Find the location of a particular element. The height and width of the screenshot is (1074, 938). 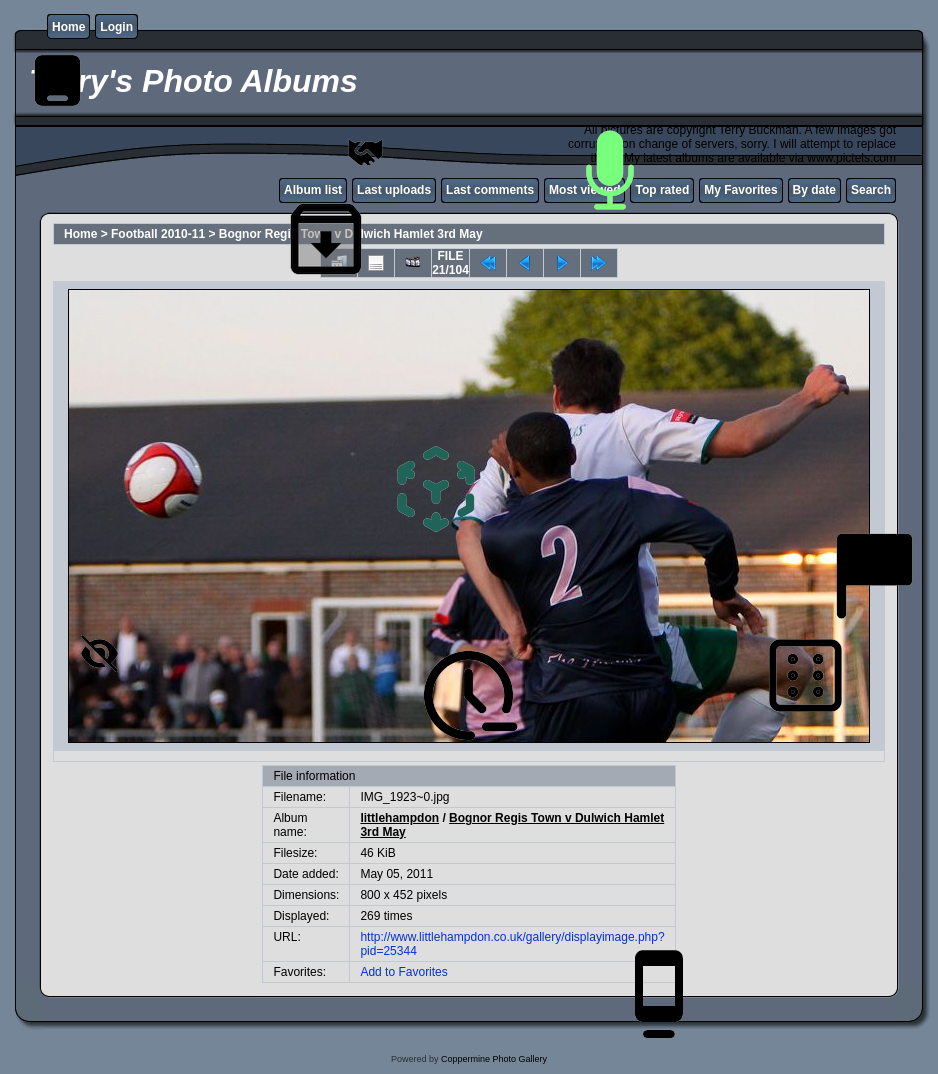

hide password or sensitive content is located at coordinates (99, 653).